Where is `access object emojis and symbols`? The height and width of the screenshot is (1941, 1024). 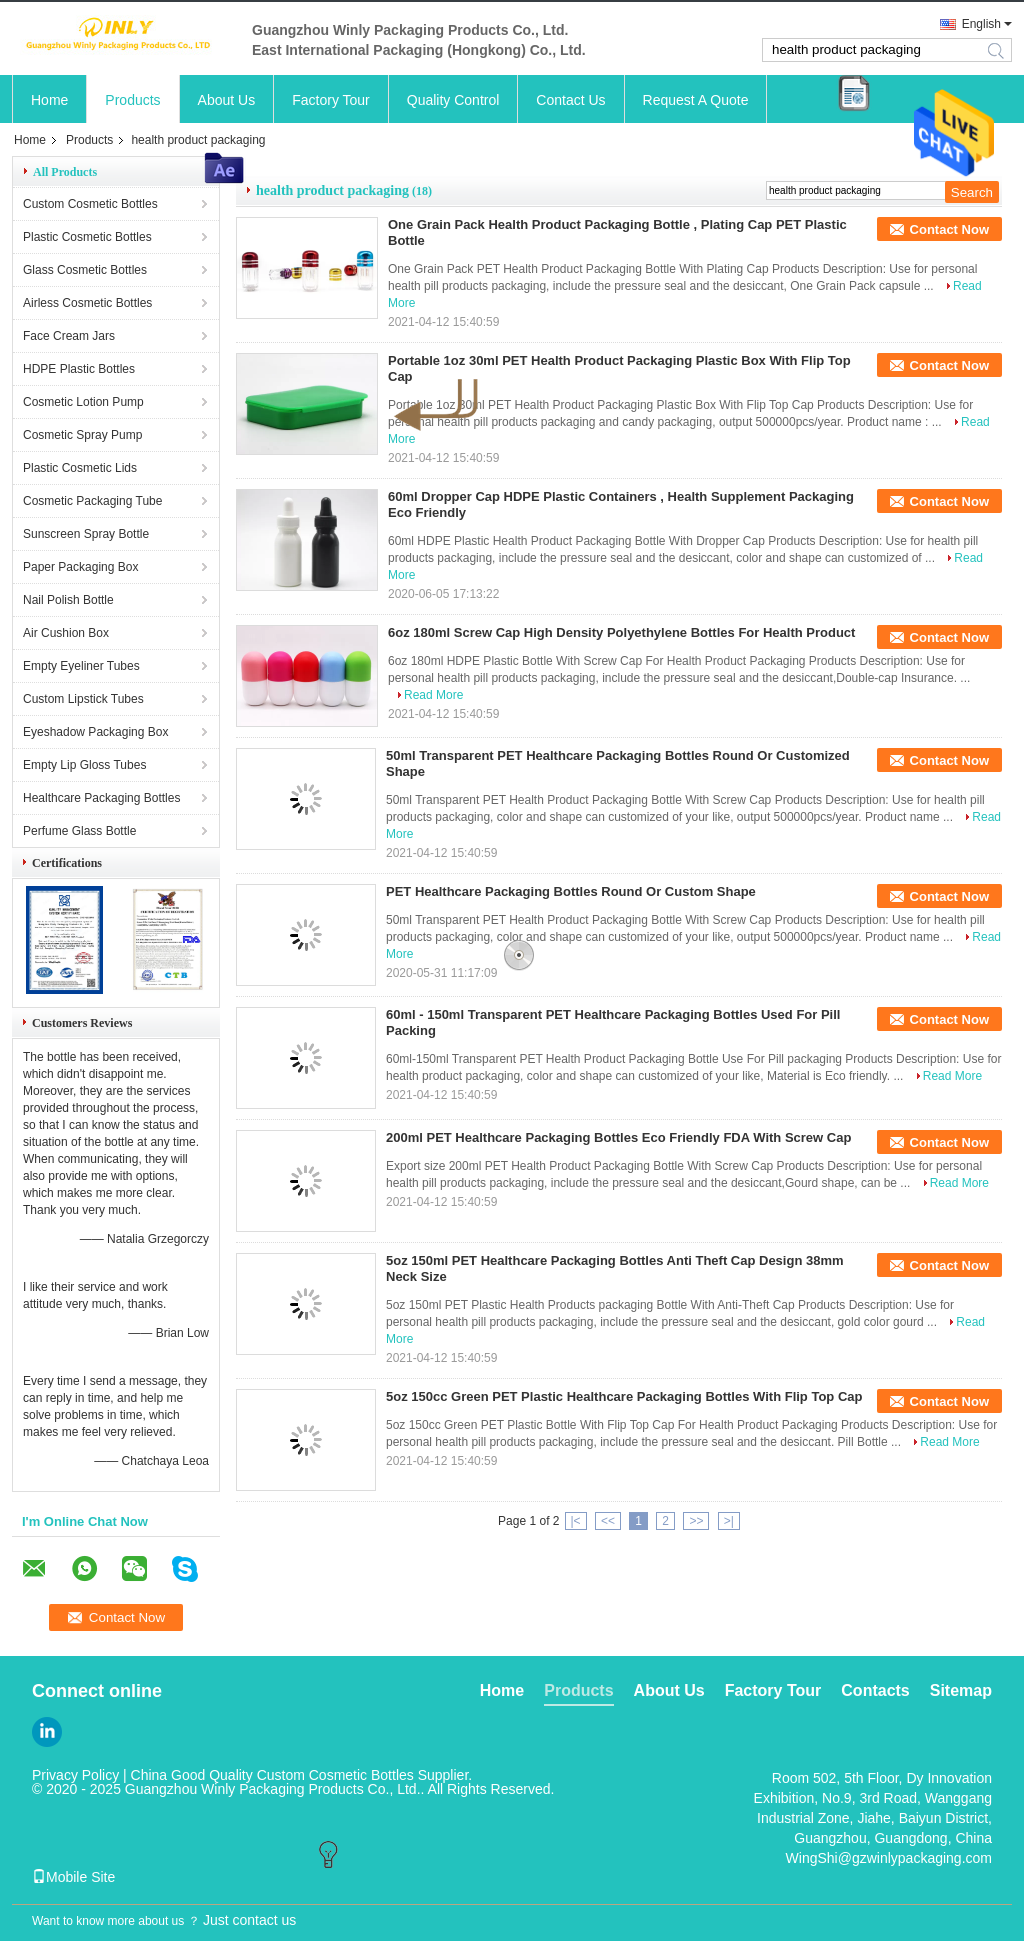 access object emojis and symbols is located at coordinates (327, 1854).